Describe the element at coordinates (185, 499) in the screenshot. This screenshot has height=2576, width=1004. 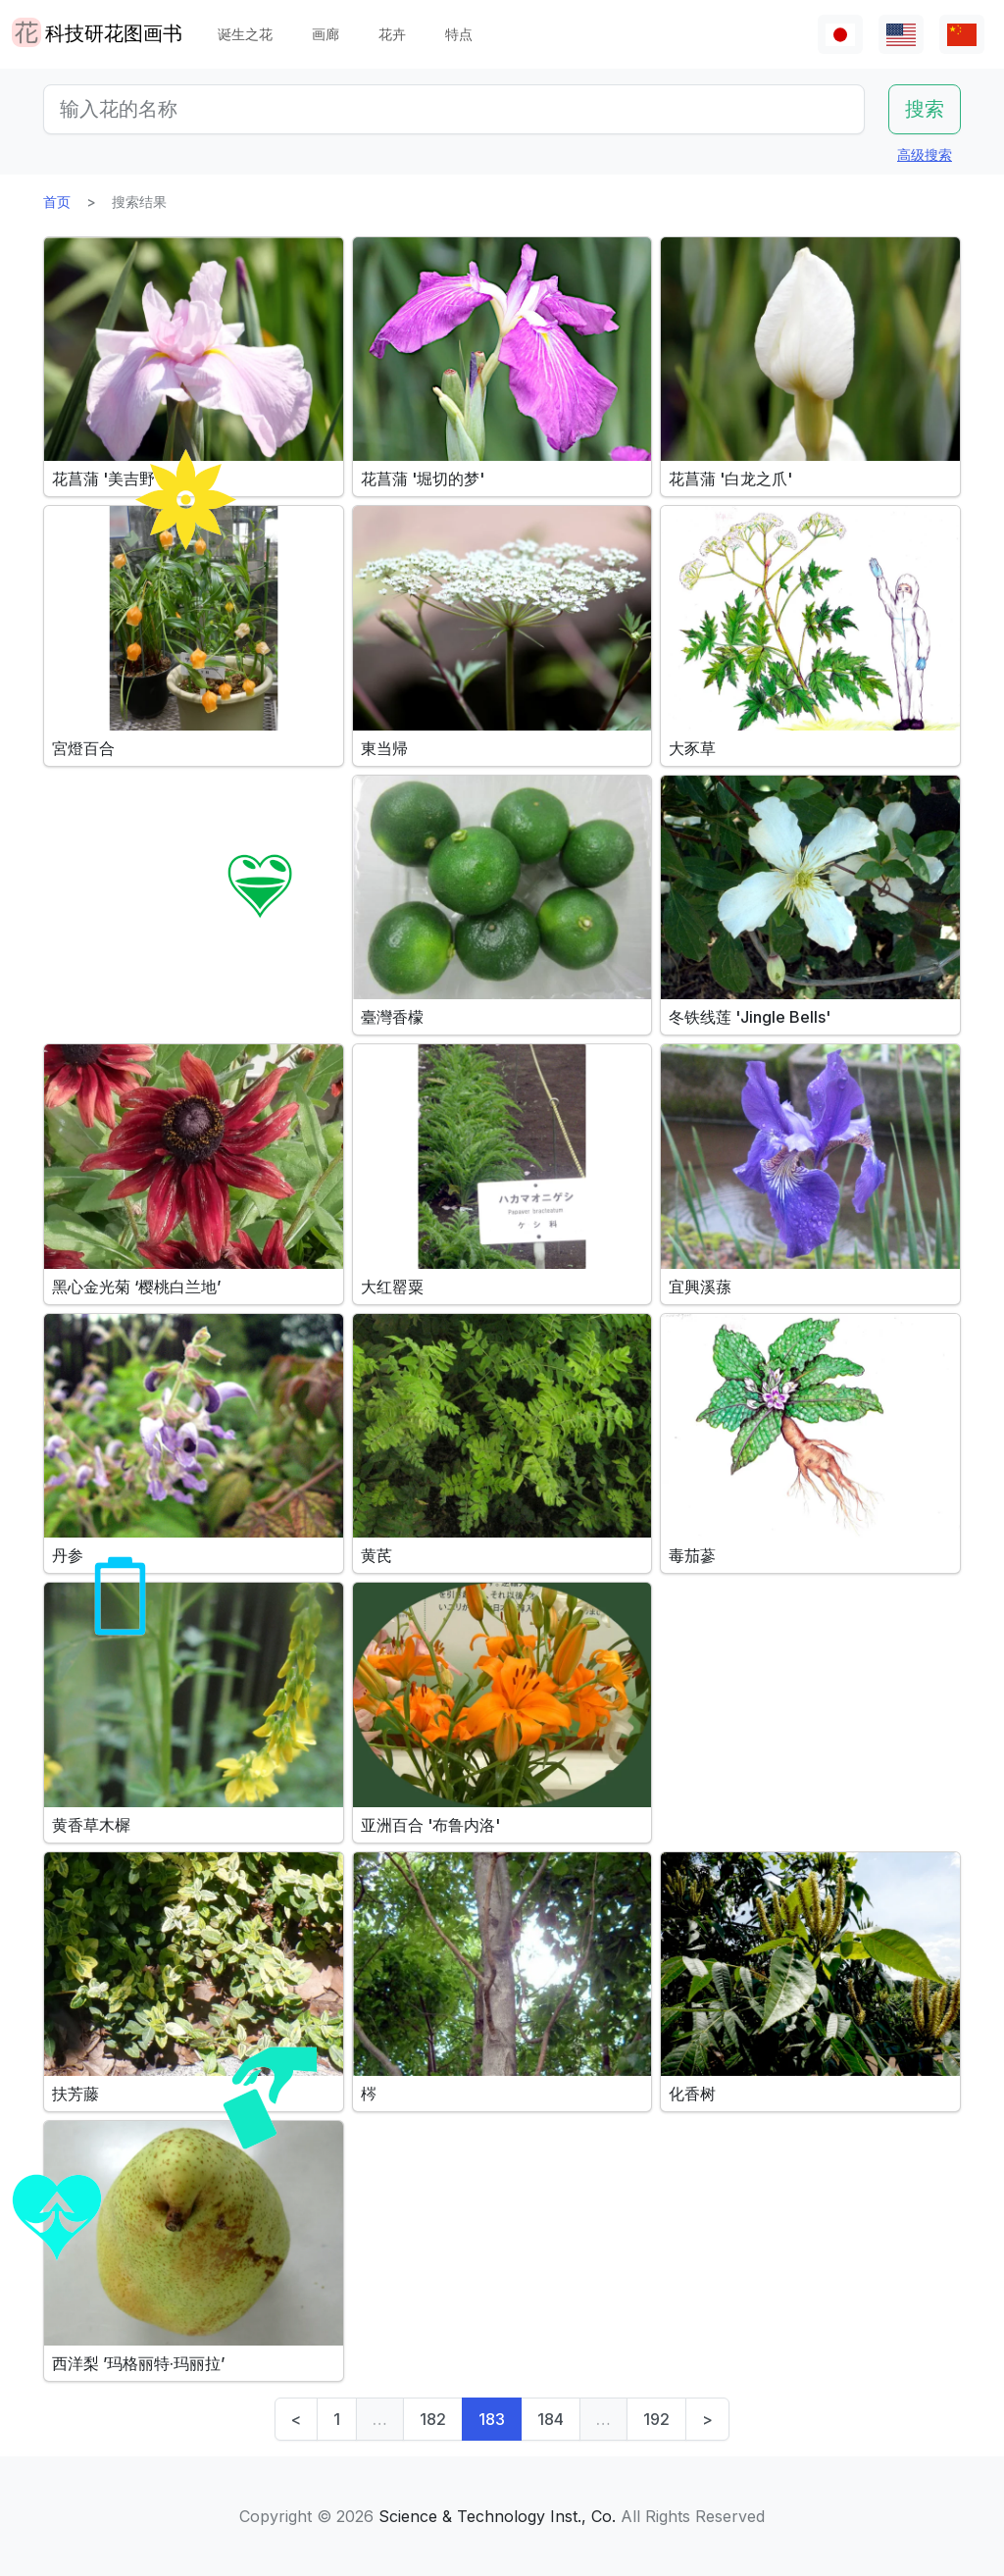
I see `decorative badge or achievement icon` at that location.